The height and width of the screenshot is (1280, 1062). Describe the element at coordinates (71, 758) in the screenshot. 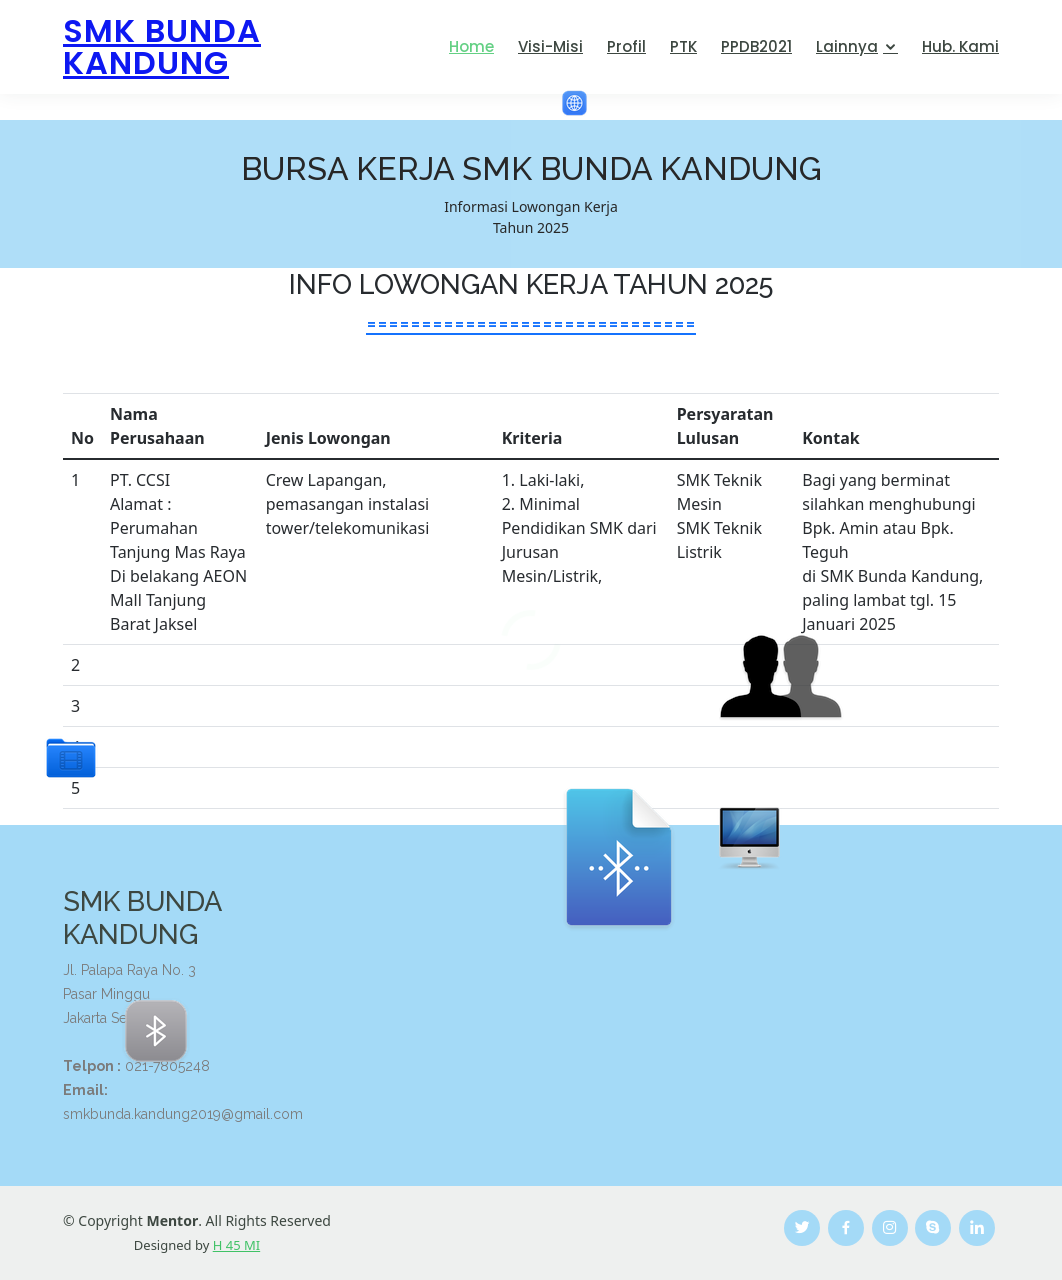

I see `open your videos folder` at that location.